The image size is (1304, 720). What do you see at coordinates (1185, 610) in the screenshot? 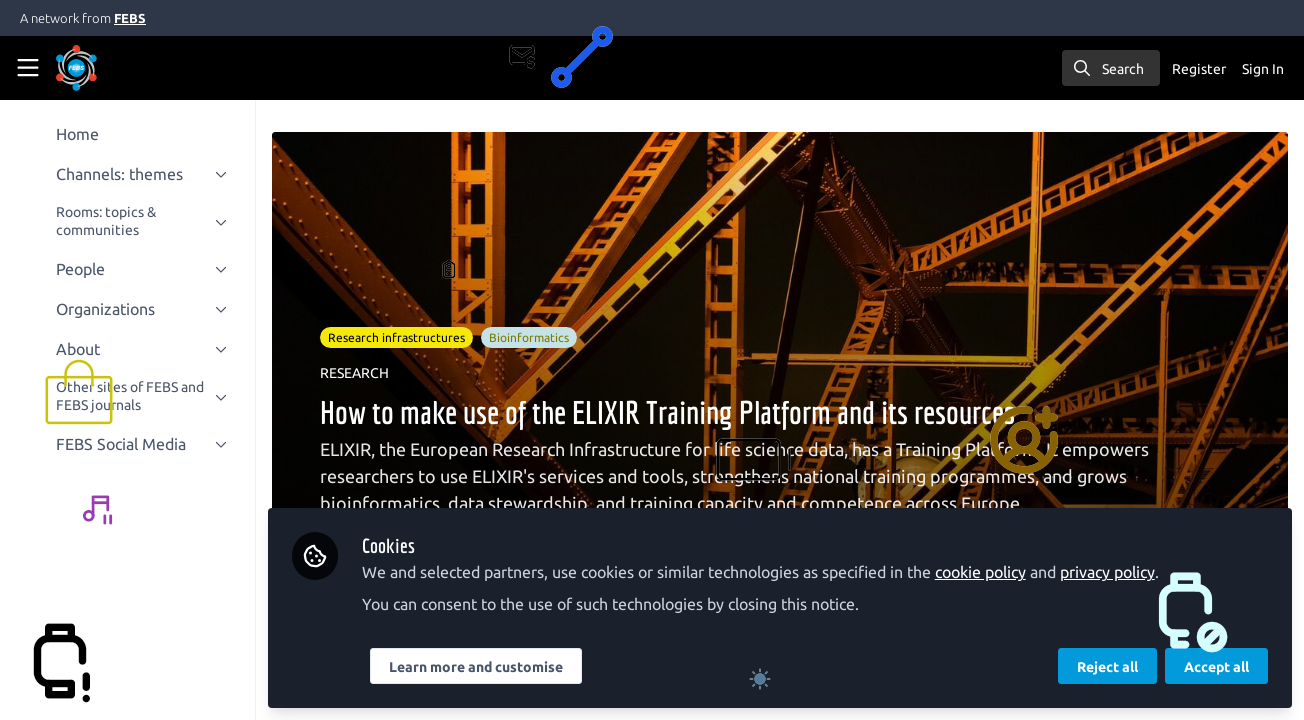
I see `cancel smartwatch pairing` at bounding box center [1185, 610].